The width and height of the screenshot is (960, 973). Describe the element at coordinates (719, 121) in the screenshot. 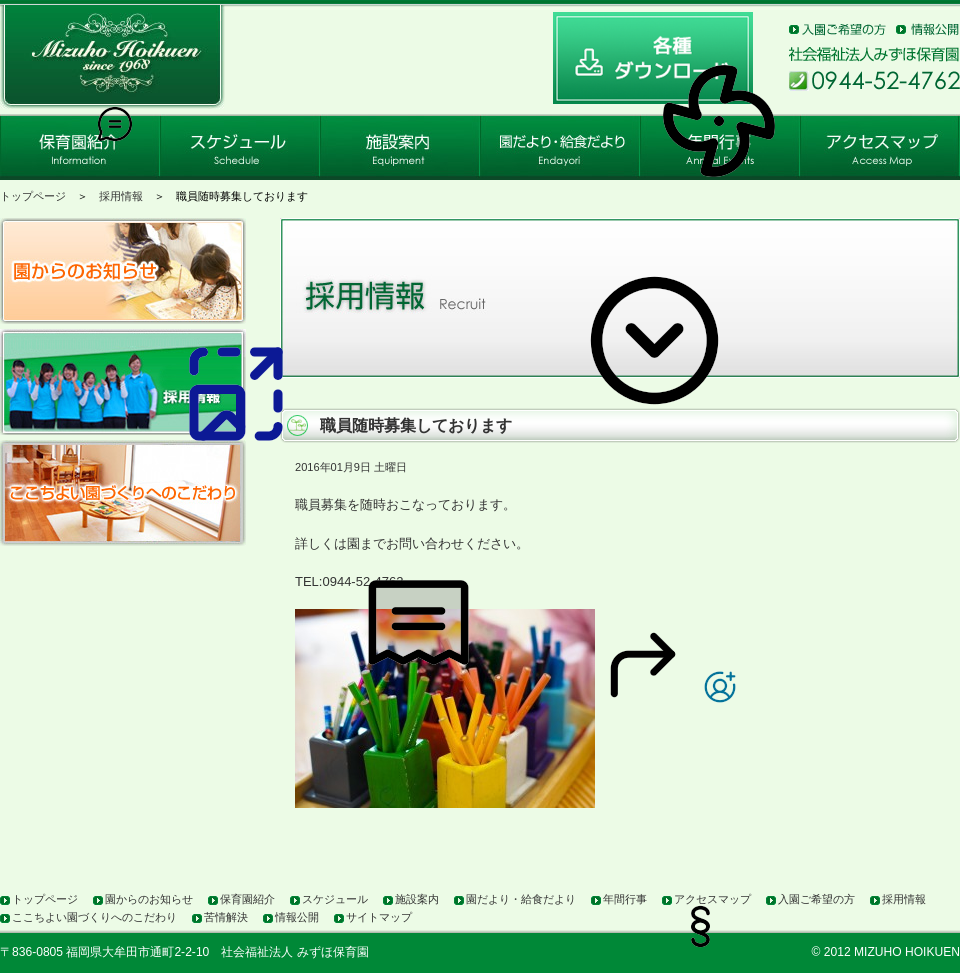

I see `adjust fan or ventilation settings` at that location.